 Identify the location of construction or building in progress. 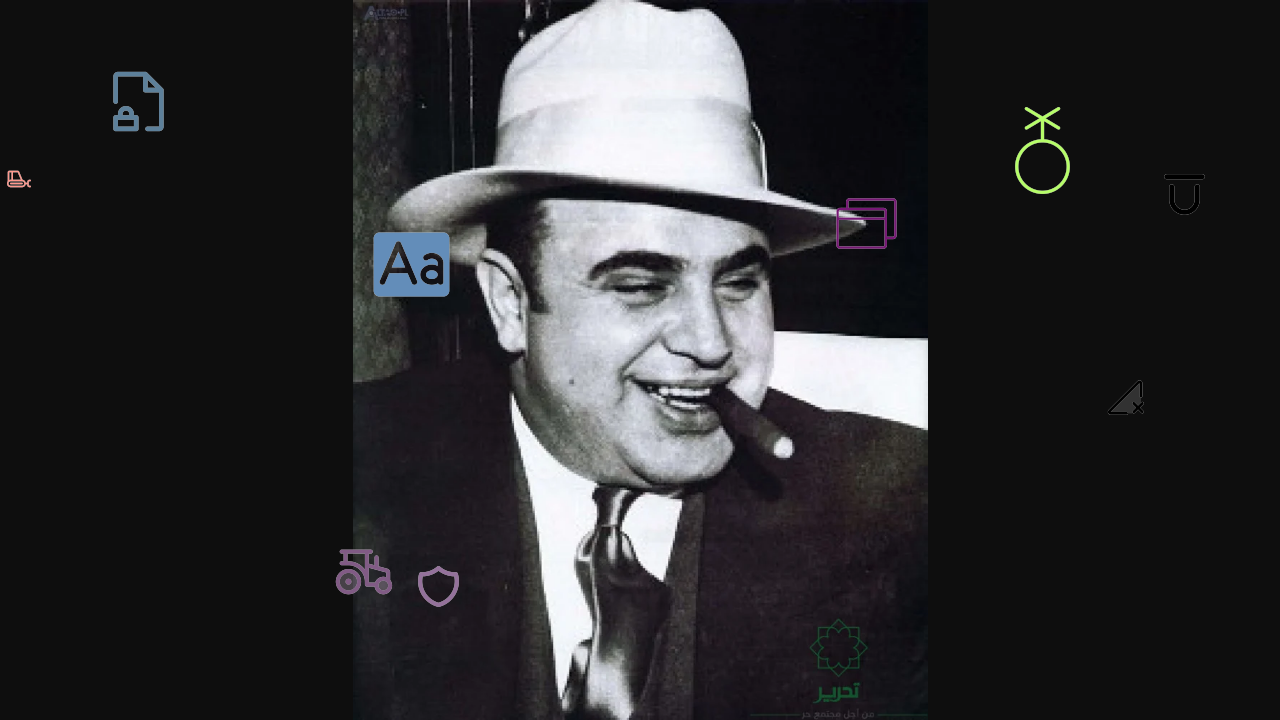
(19, 179).